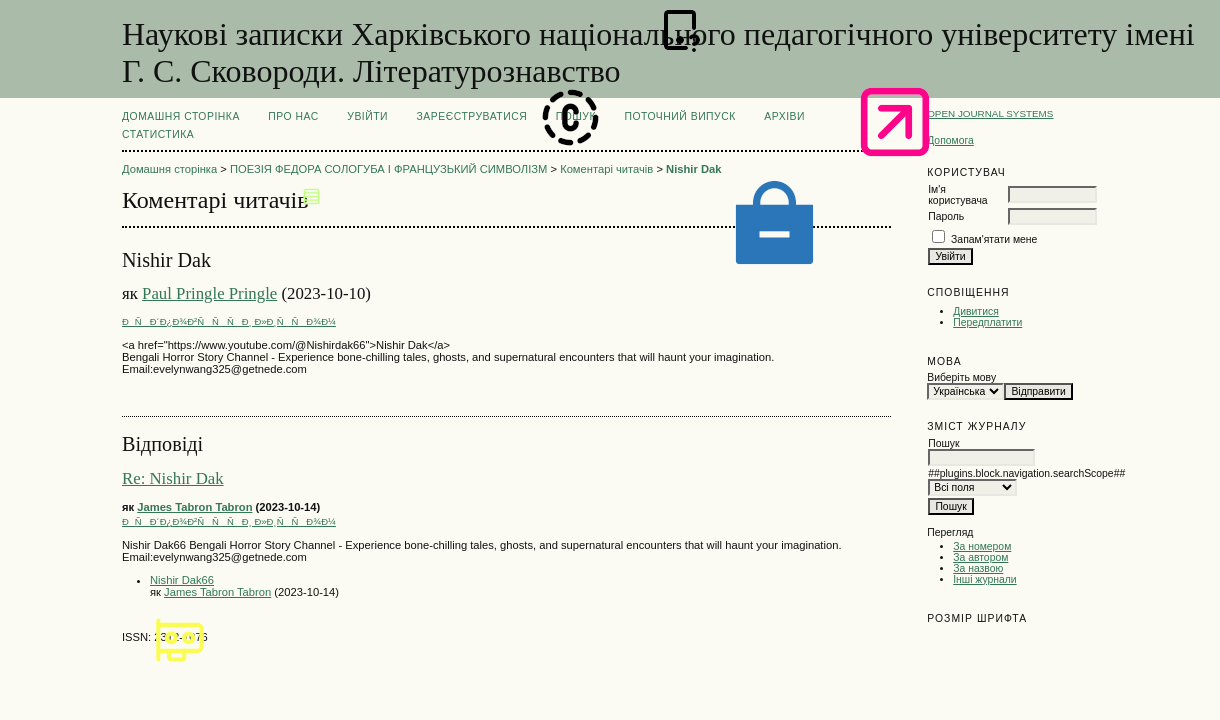  What do you see at coordinates (680, 30) in the screenshot?
I see `tablet device help or support` at bounding box center [680, 30].